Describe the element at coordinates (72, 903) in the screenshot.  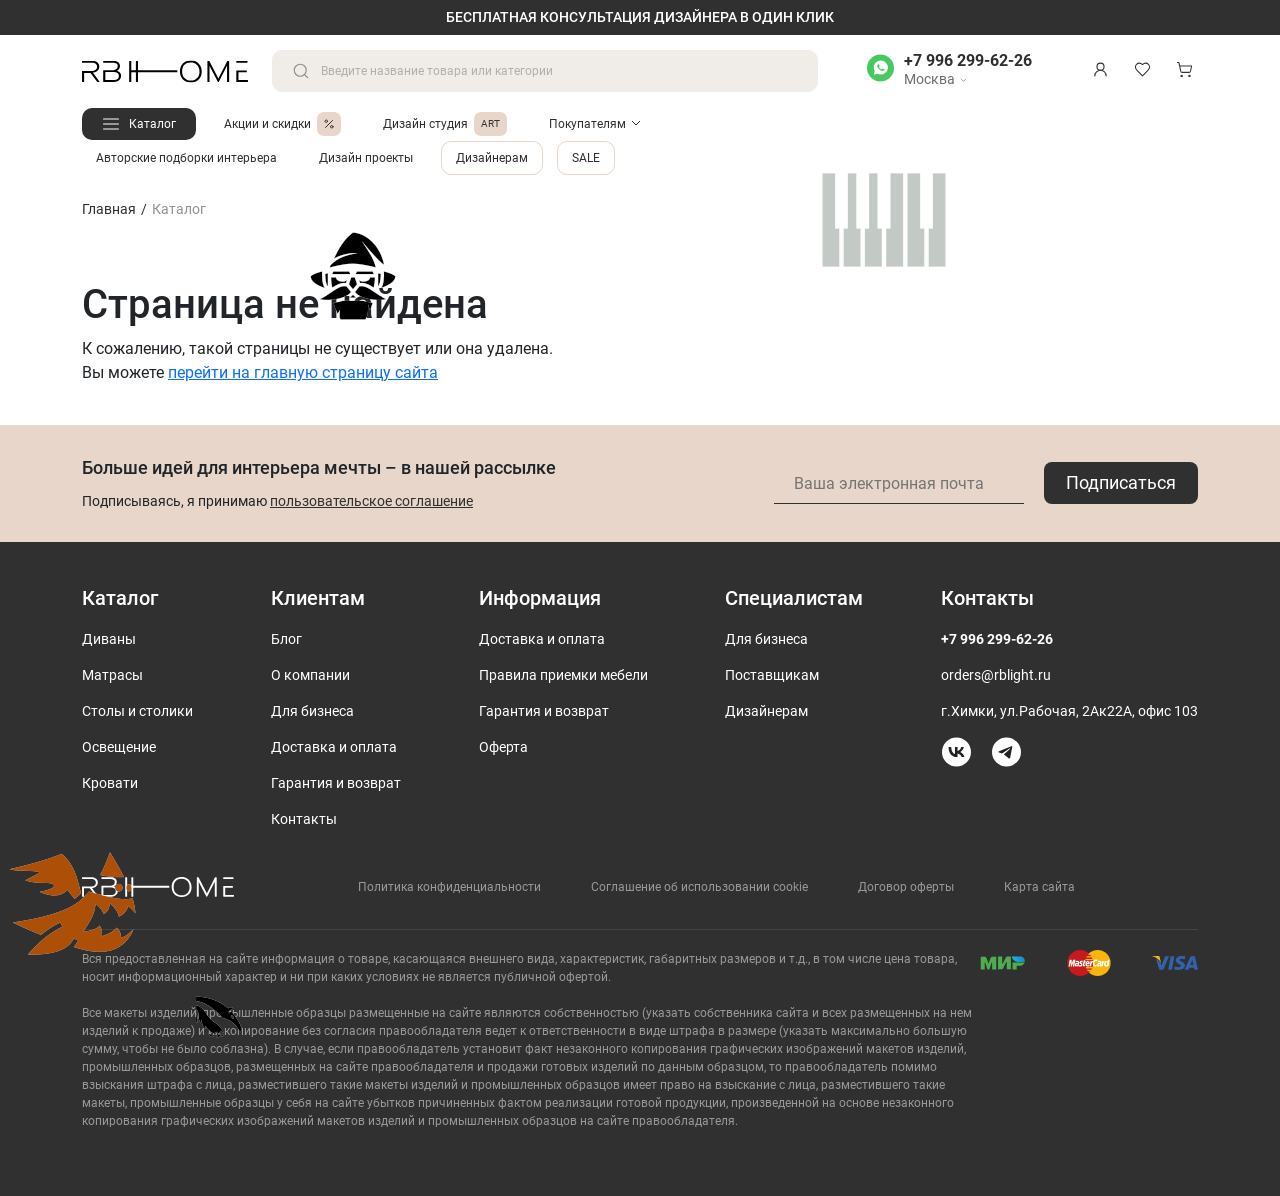
I see `ghost character or enemy in a game interface` at that location.